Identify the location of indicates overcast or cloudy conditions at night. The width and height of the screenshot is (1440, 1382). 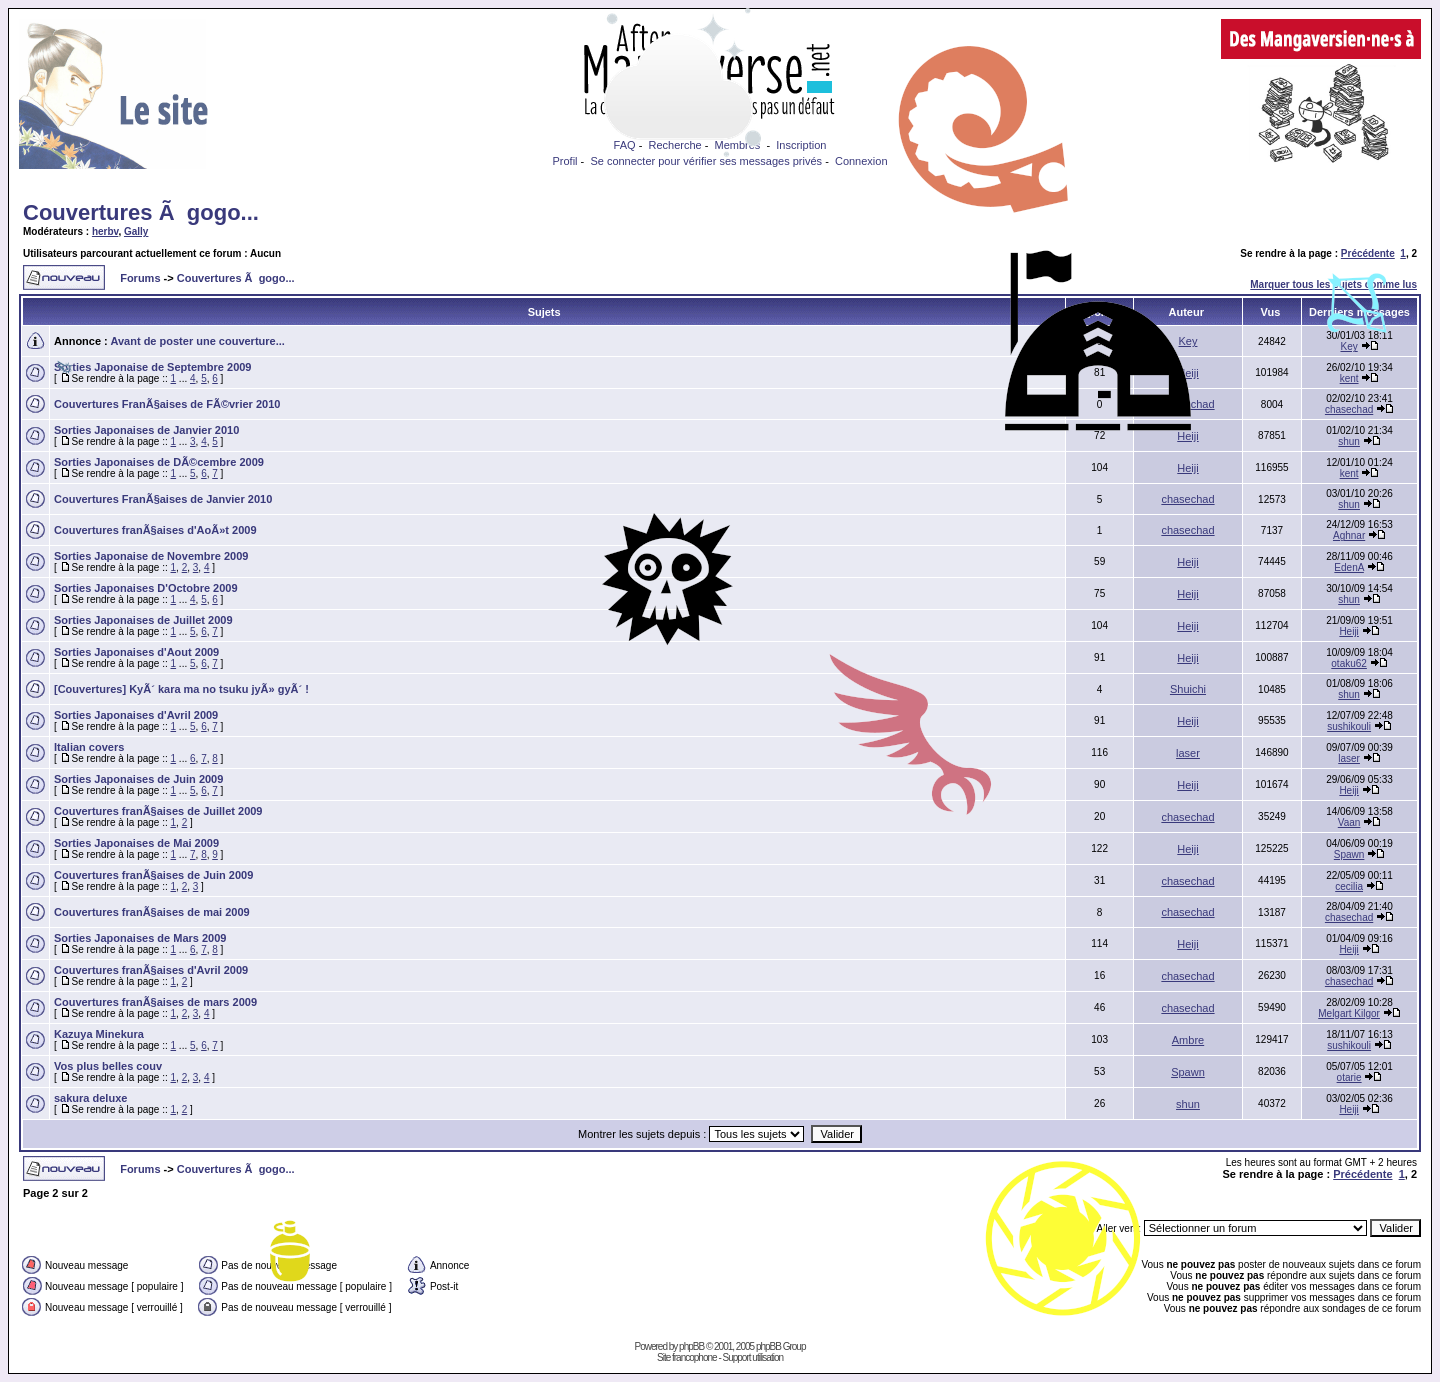
(682, 82).